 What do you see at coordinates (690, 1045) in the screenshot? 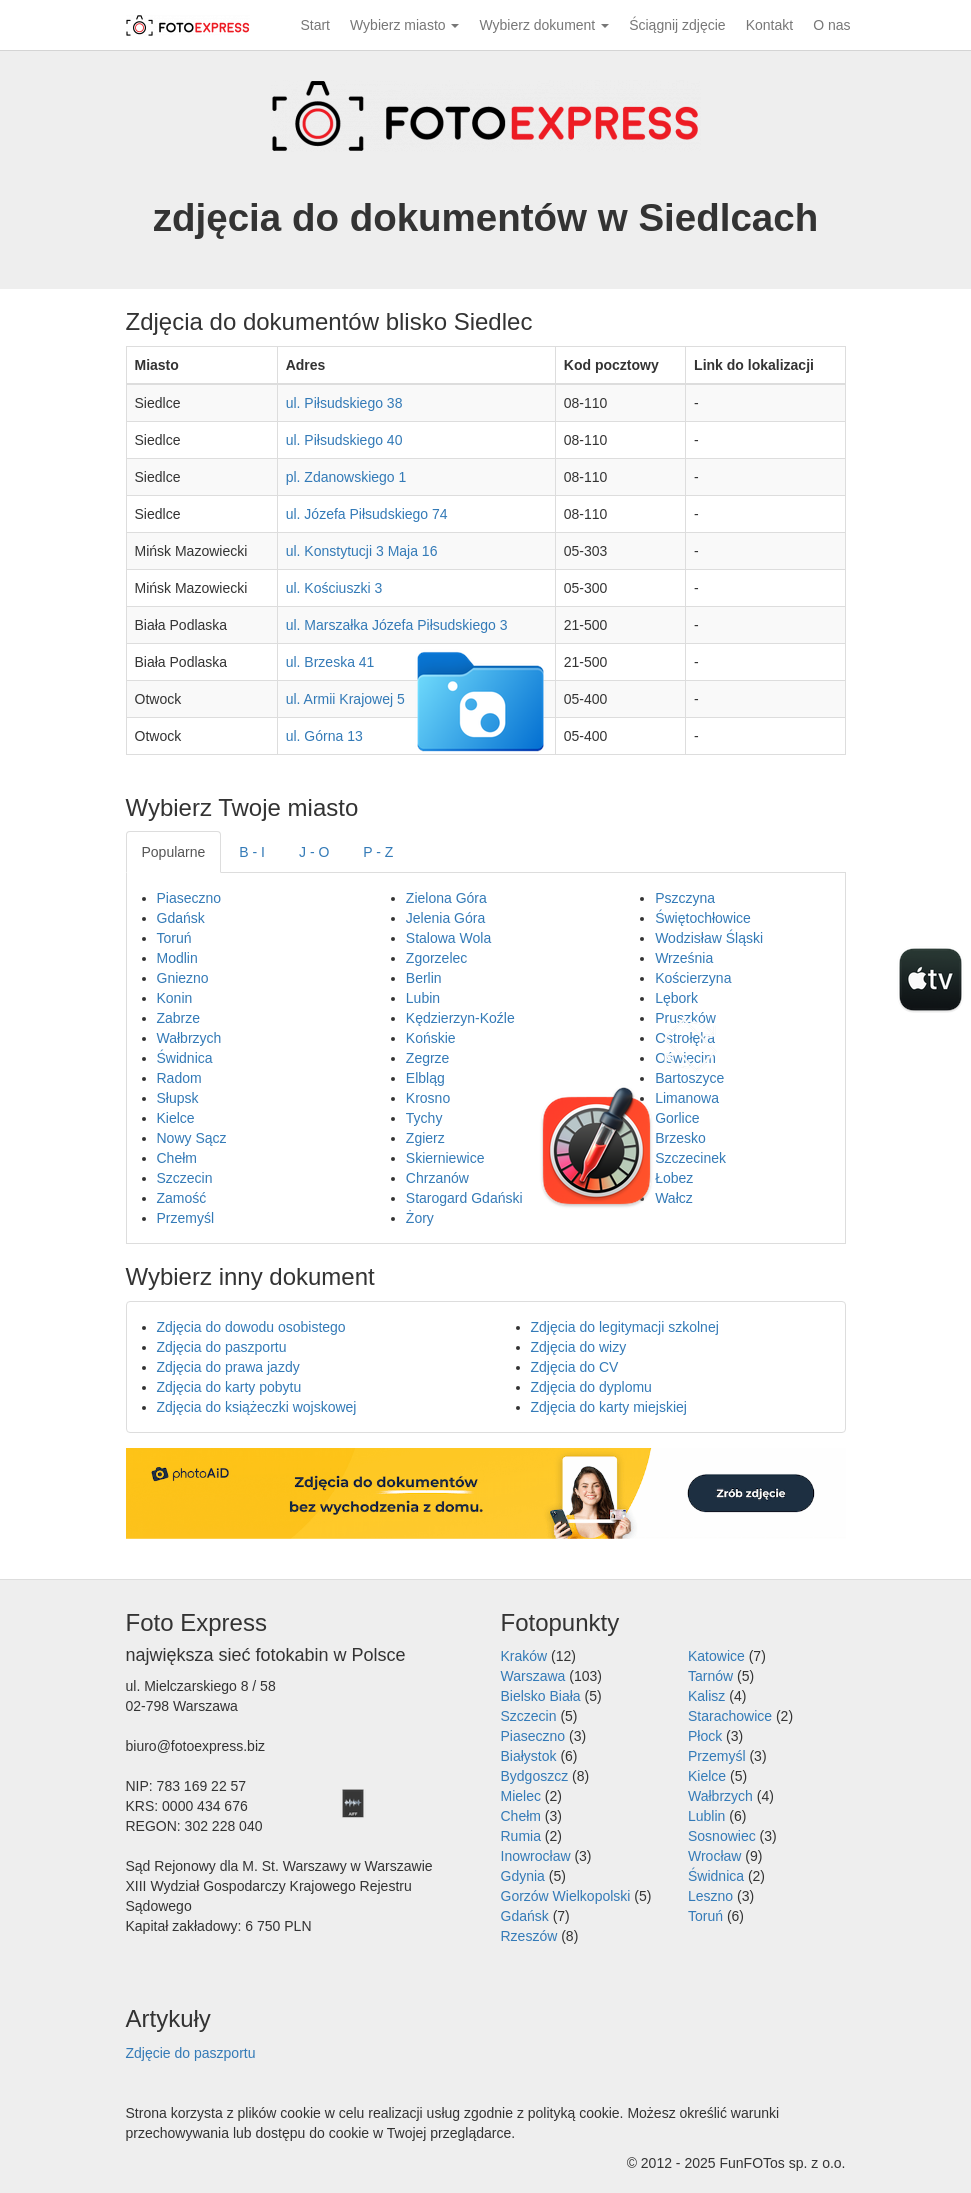
I see `screen rotation is enabled` at bounding box center [690, 1045].